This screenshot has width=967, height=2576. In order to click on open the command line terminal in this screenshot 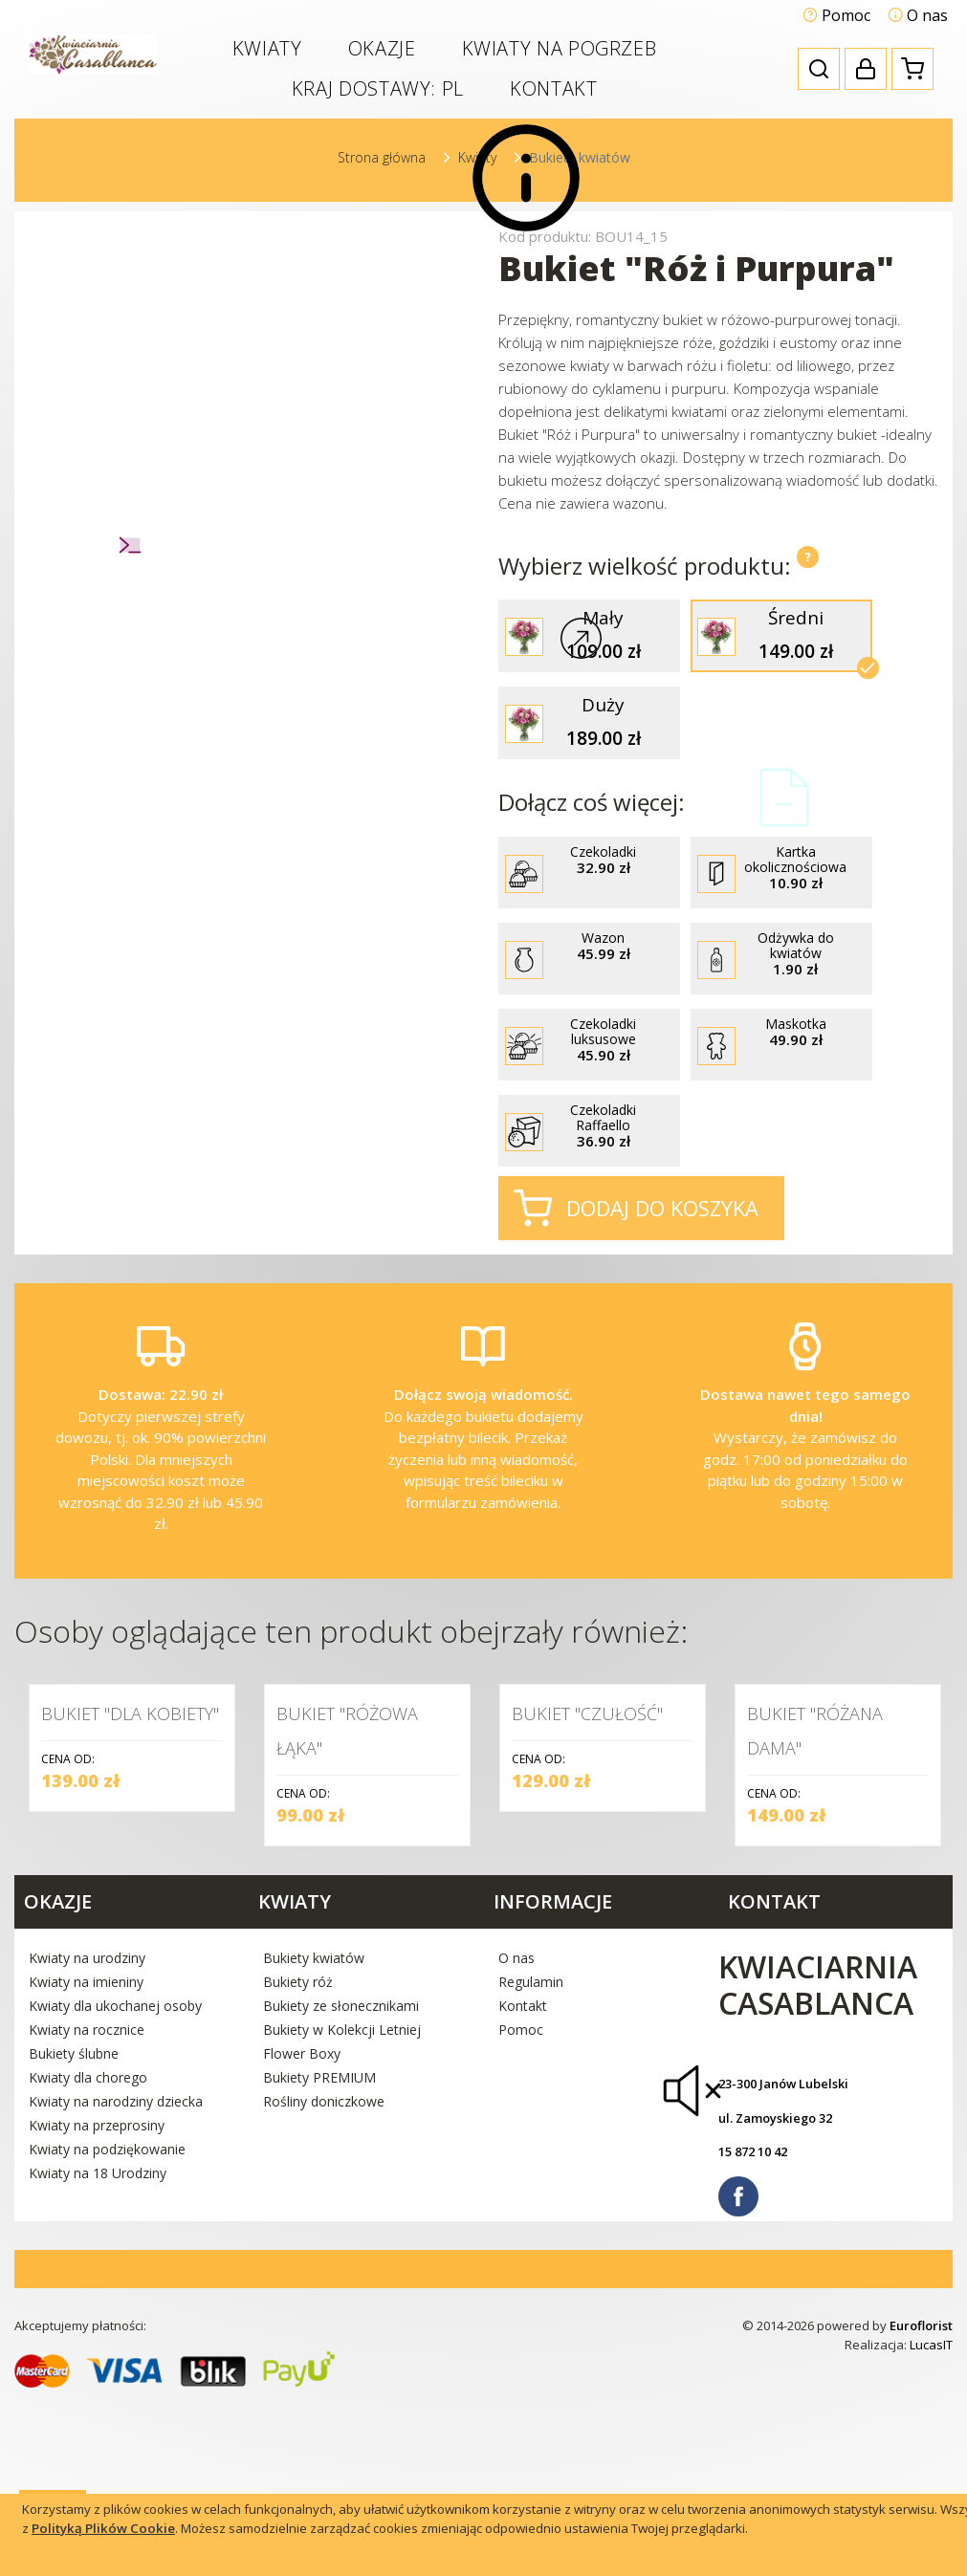, I will do `click(130, 545)`.